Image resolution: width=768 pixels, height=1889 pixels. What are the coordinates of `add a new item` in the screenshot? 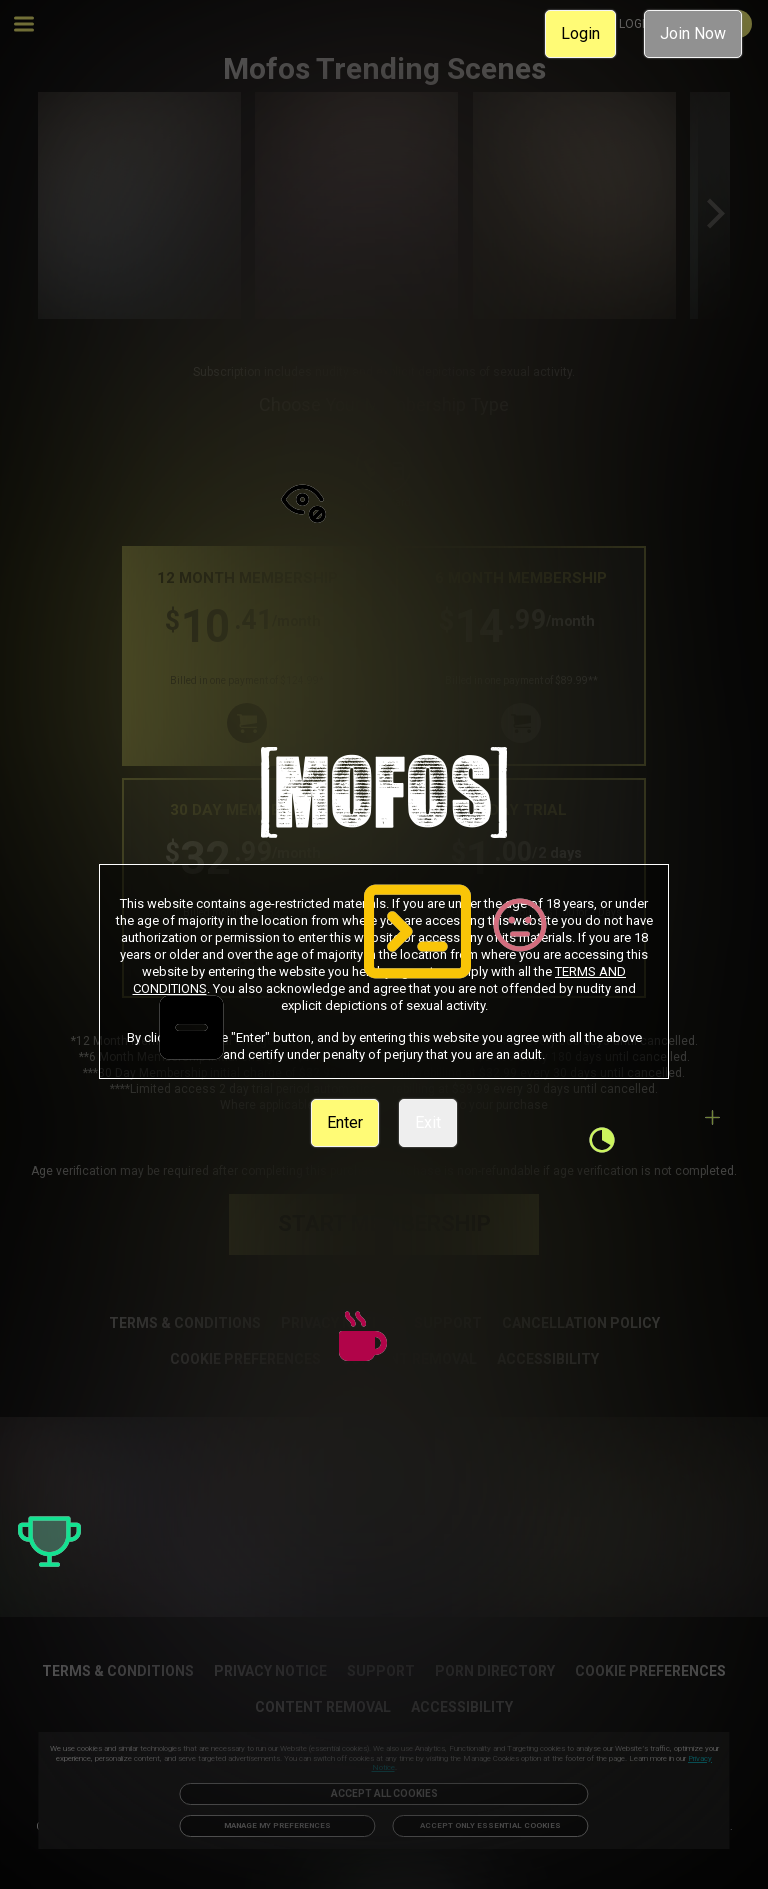 It's located at (712, 1117).